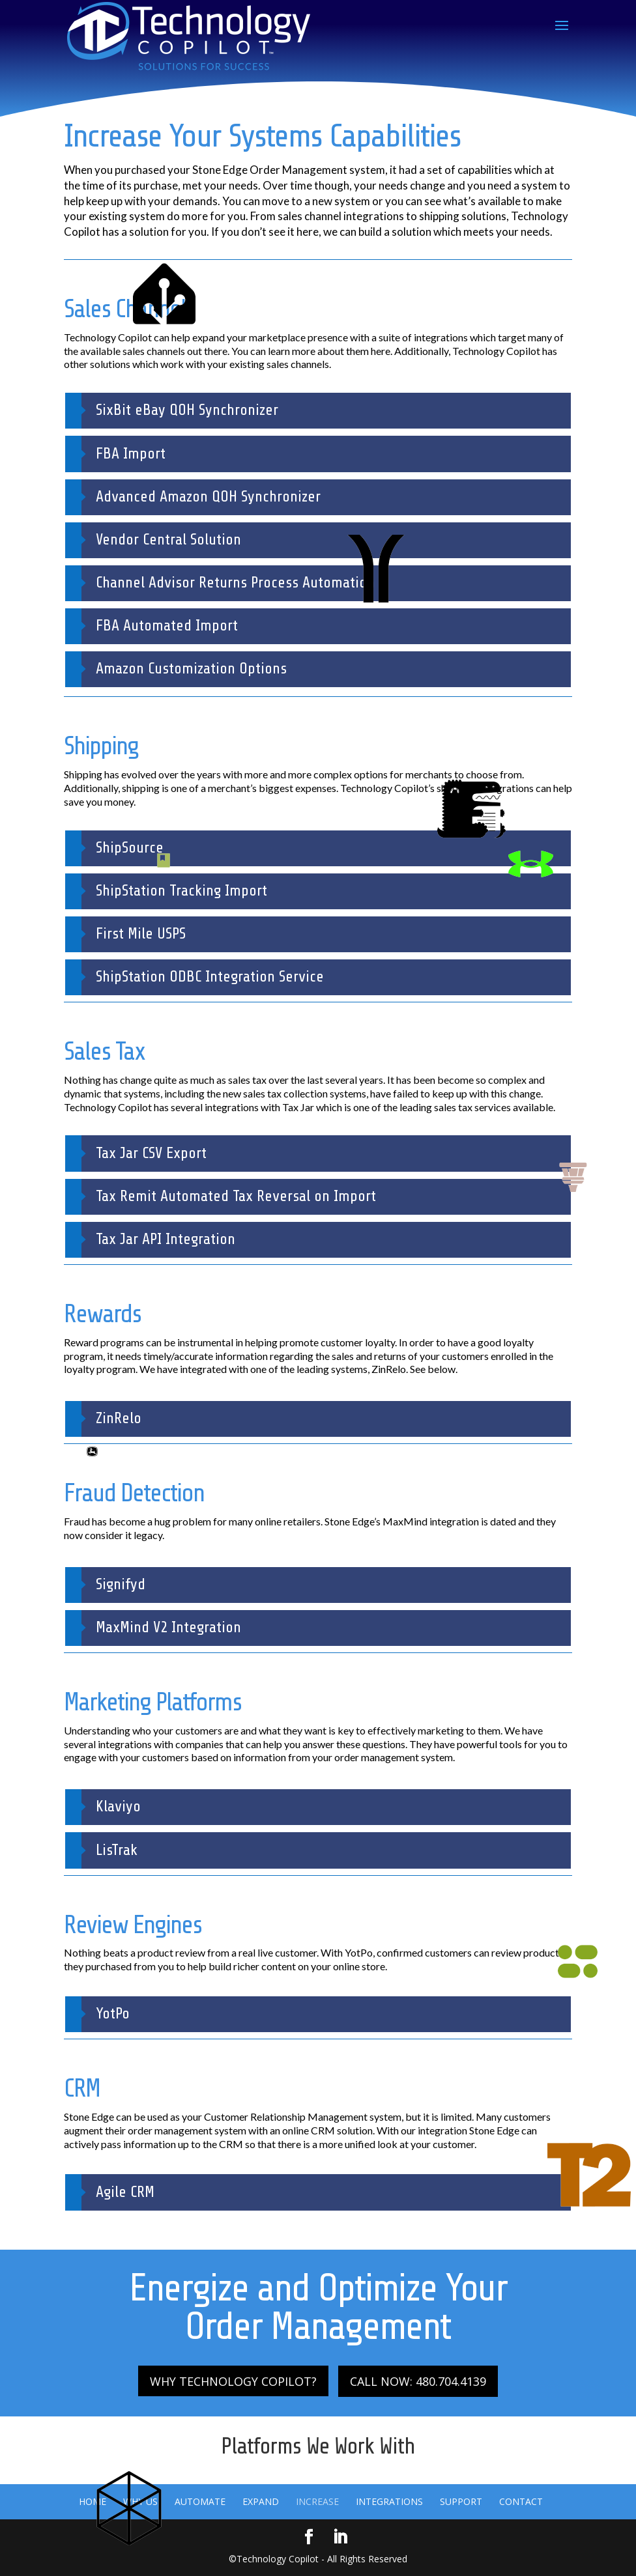 This screenshot has width=636, height=2576. What do you see at coordinates (164, 294) in the screenshot?
I see `open Home Assistant app` at bounding box center [164, 294].